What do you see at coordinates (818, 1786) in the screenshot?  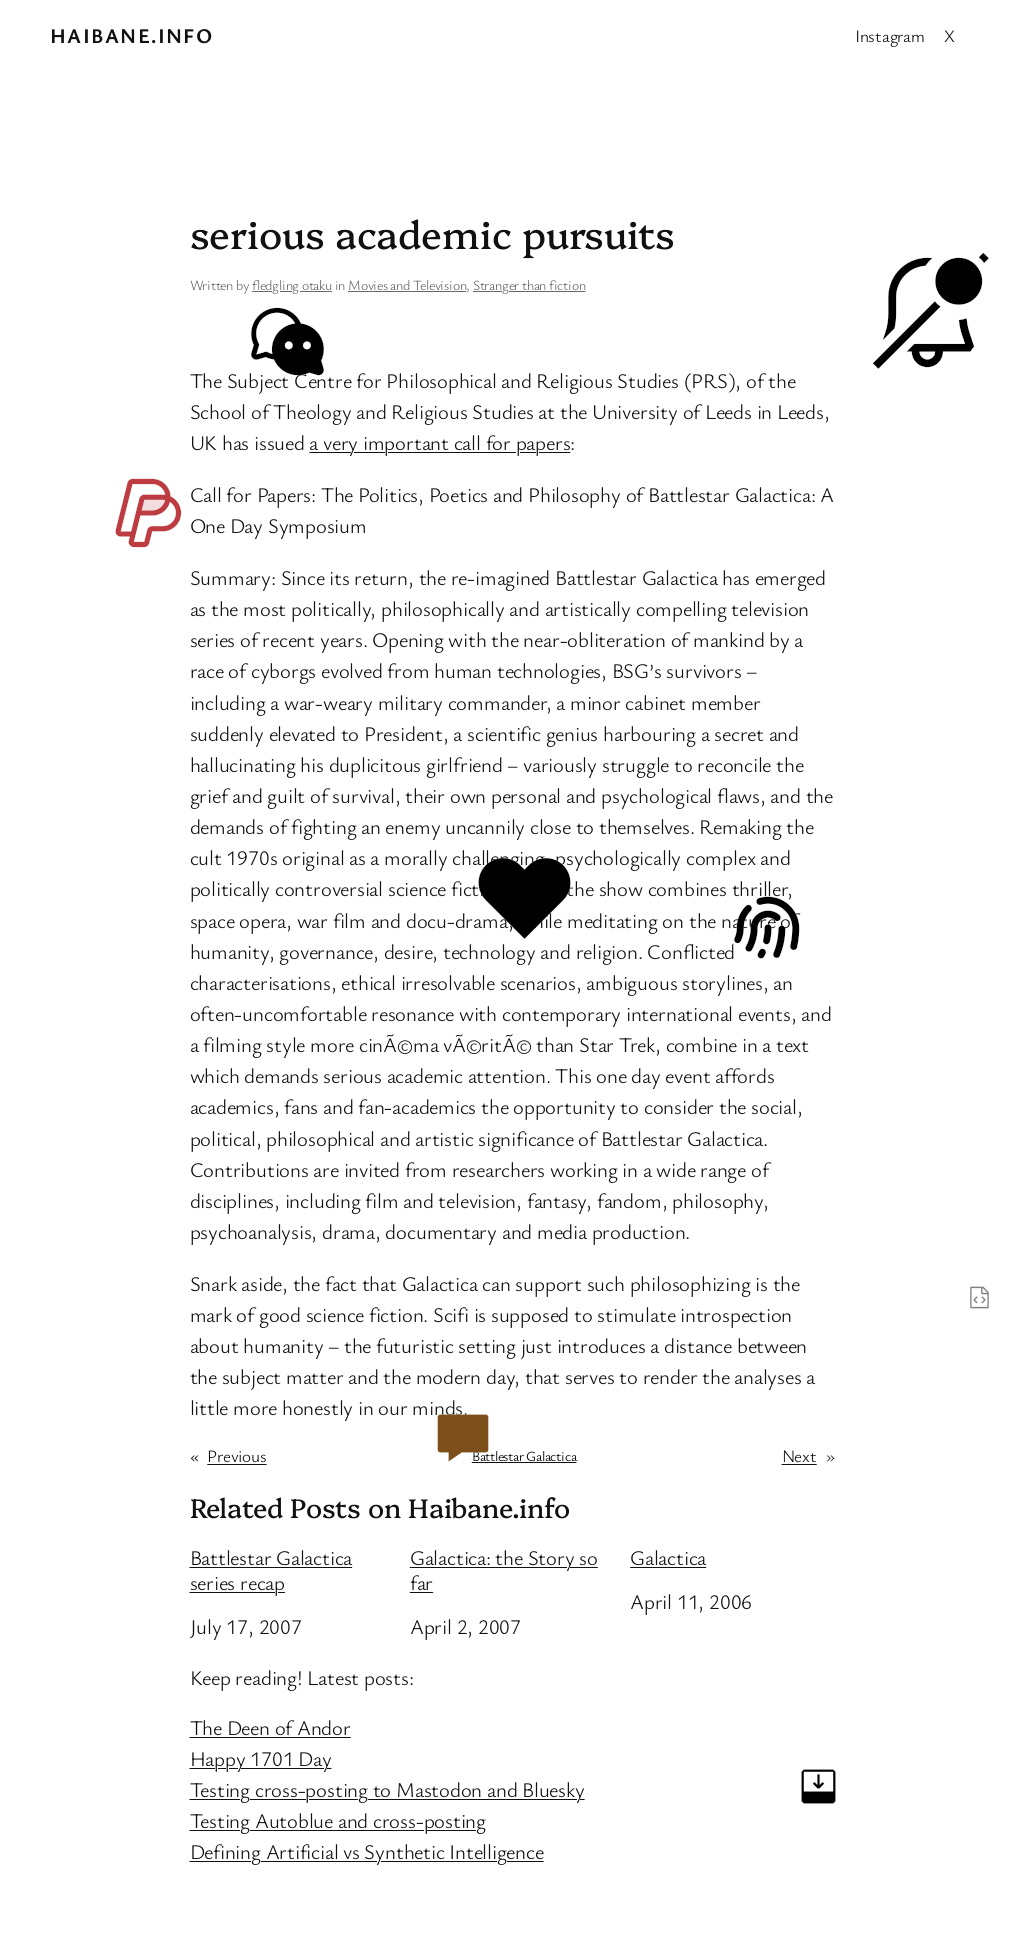 I see `dock panel to bottom of editor` at bounding box center [818, 1786].